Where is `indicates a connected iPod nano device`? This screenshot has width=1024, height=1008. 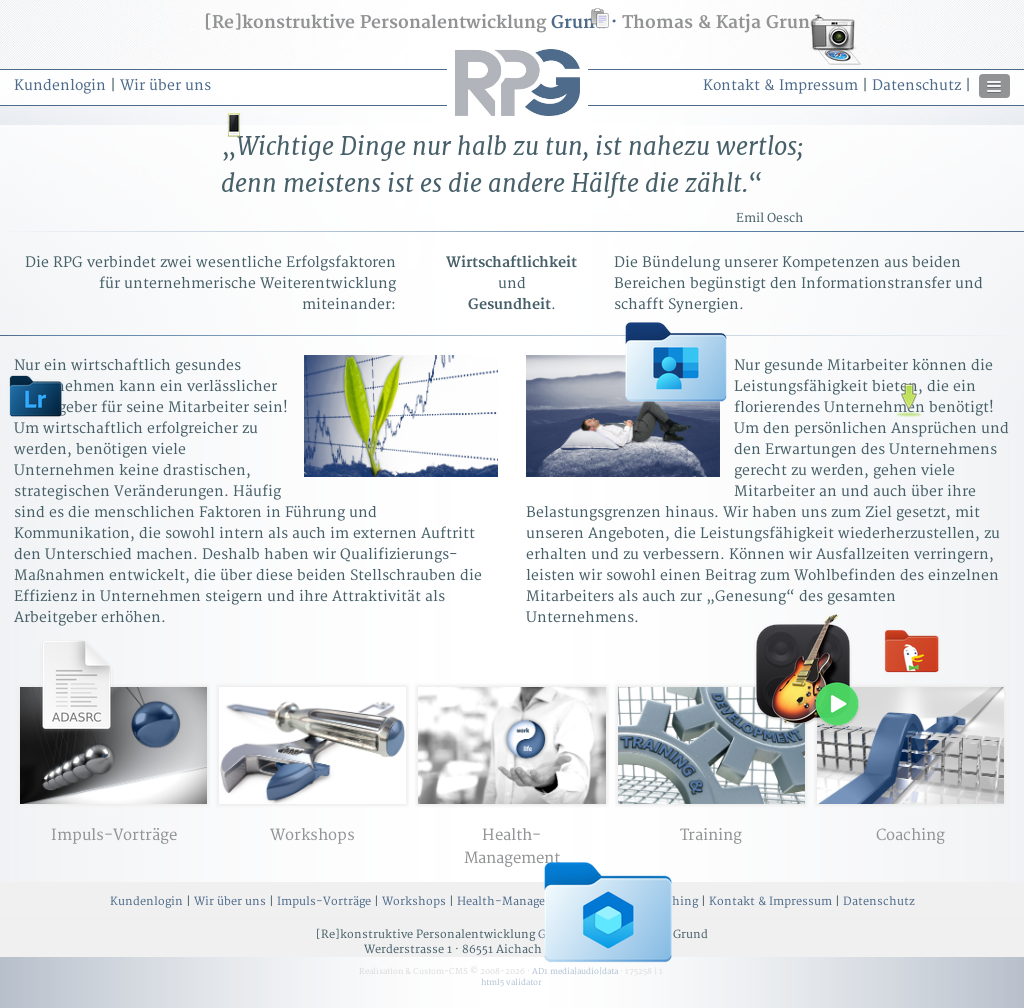
indicates a connected iPod nano device is located at coordinates (234, 125).